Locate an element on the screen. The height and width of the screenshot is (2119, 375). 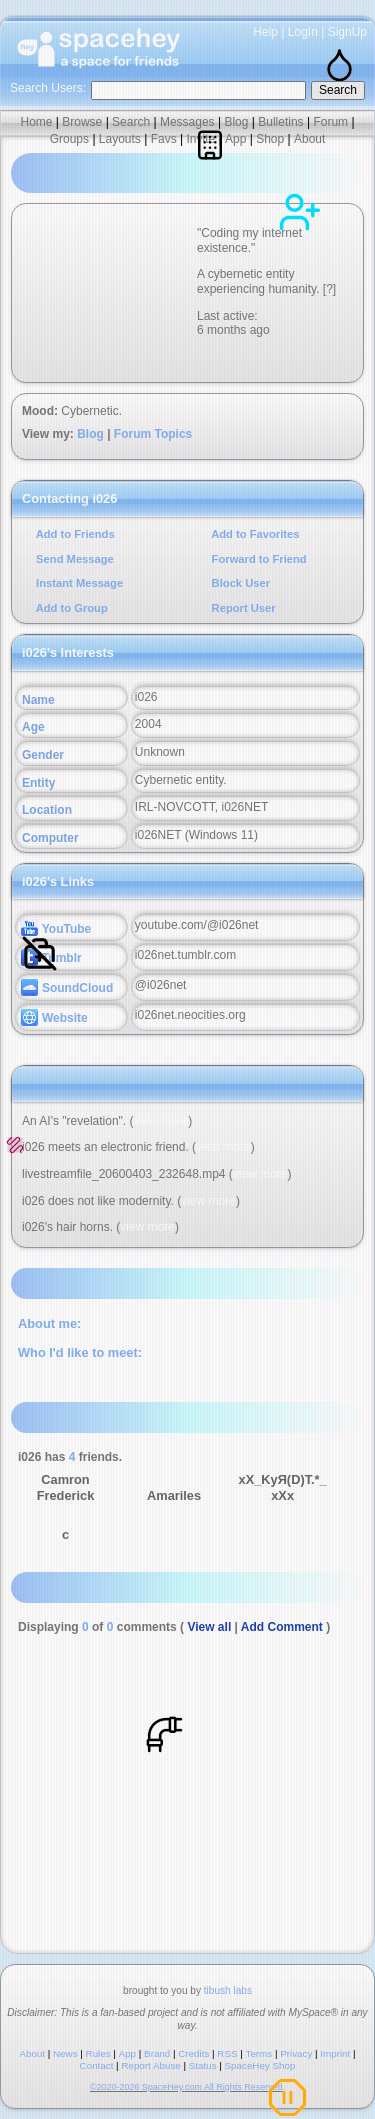
first aid or medical services unavailable is located at coordinates (39, 953).